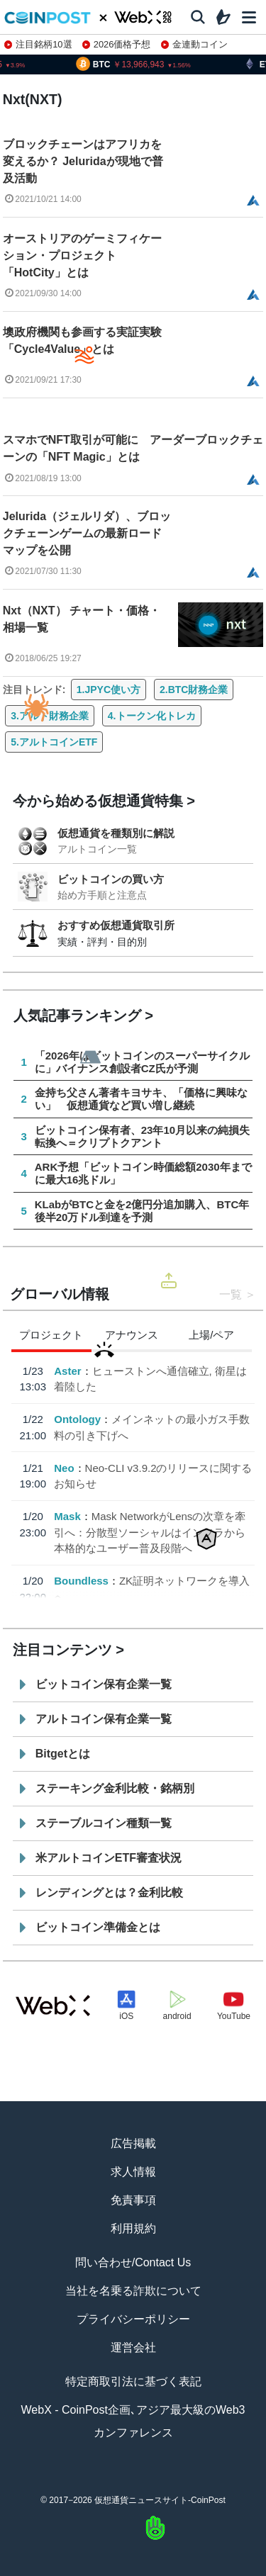 The image size is (266, 2576). What do you see at coordinates (36, 707) in the screenshot?
I see `indicates bug or error in the system` at bounding box center [36, 707].